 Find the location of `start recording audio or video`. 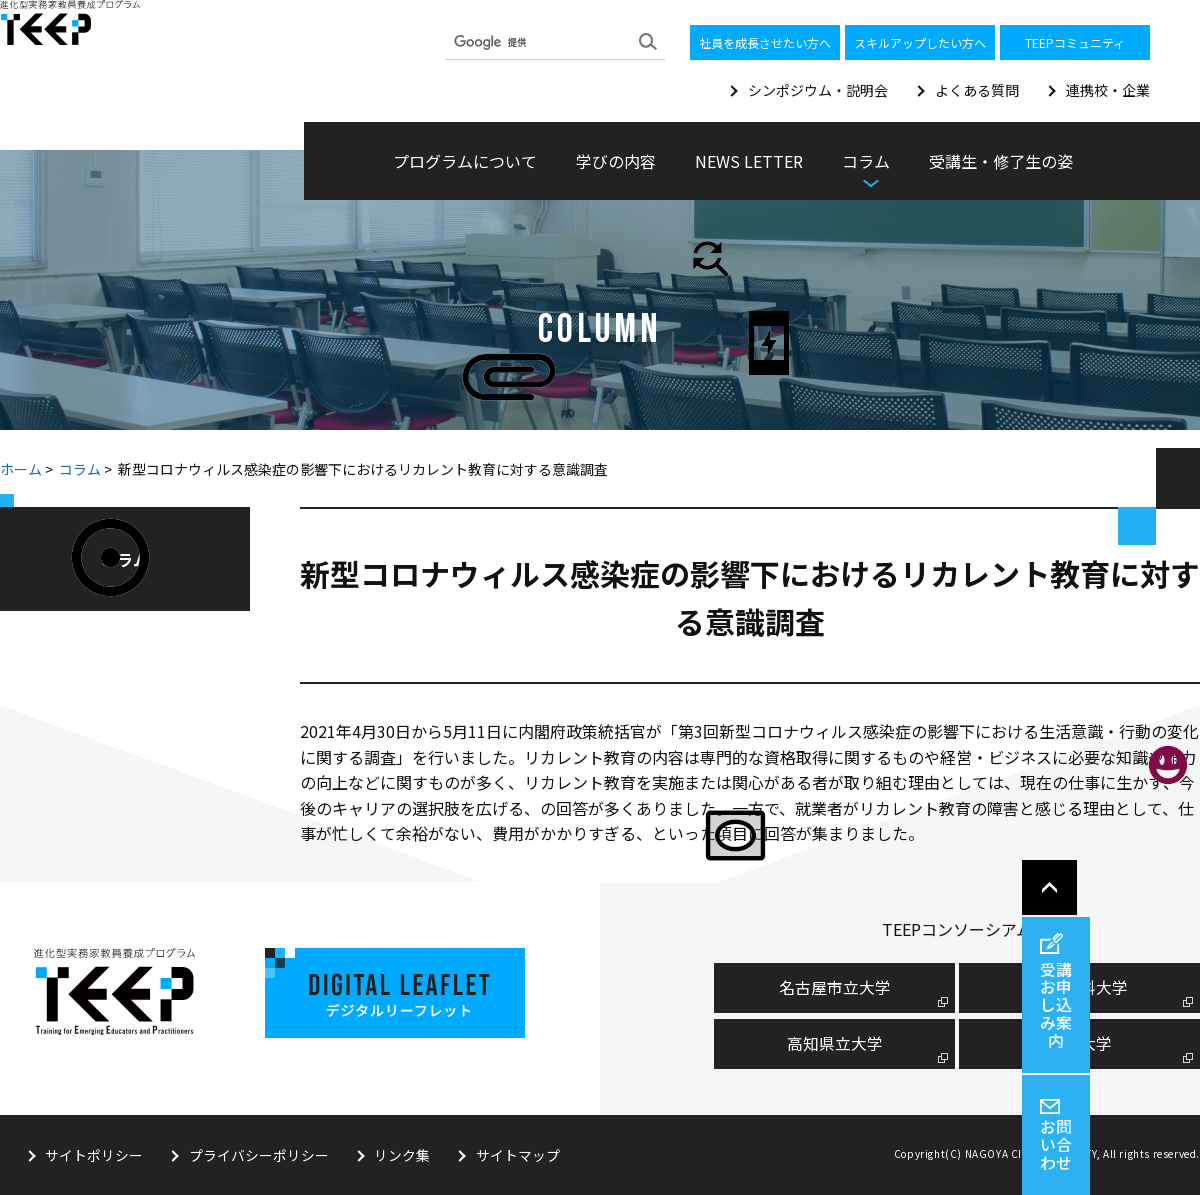

start recording audio or video is located at coordinates (110, 557).